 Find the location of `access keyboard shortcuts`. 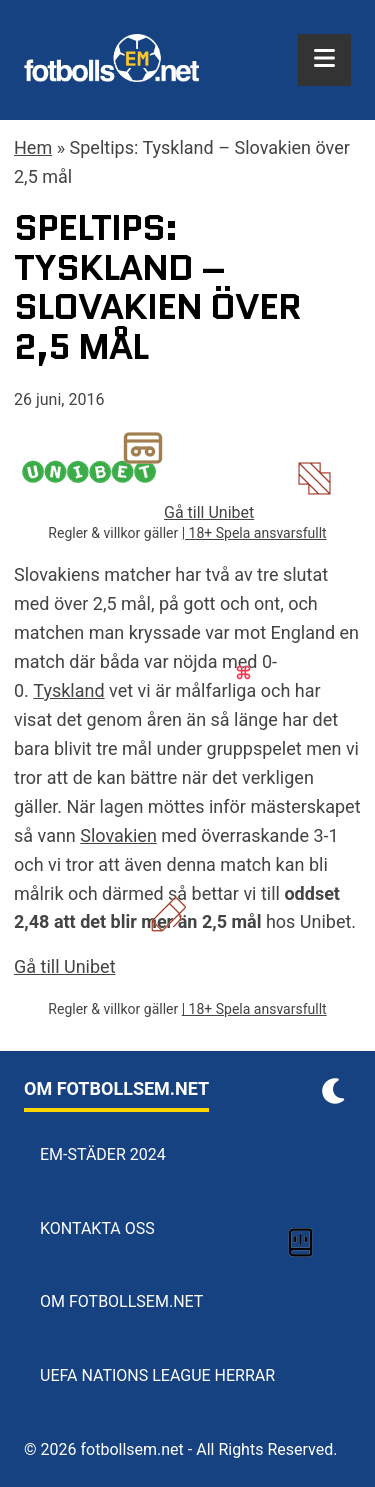

access keyboard shortcuts is located at coordinates (243, 672).